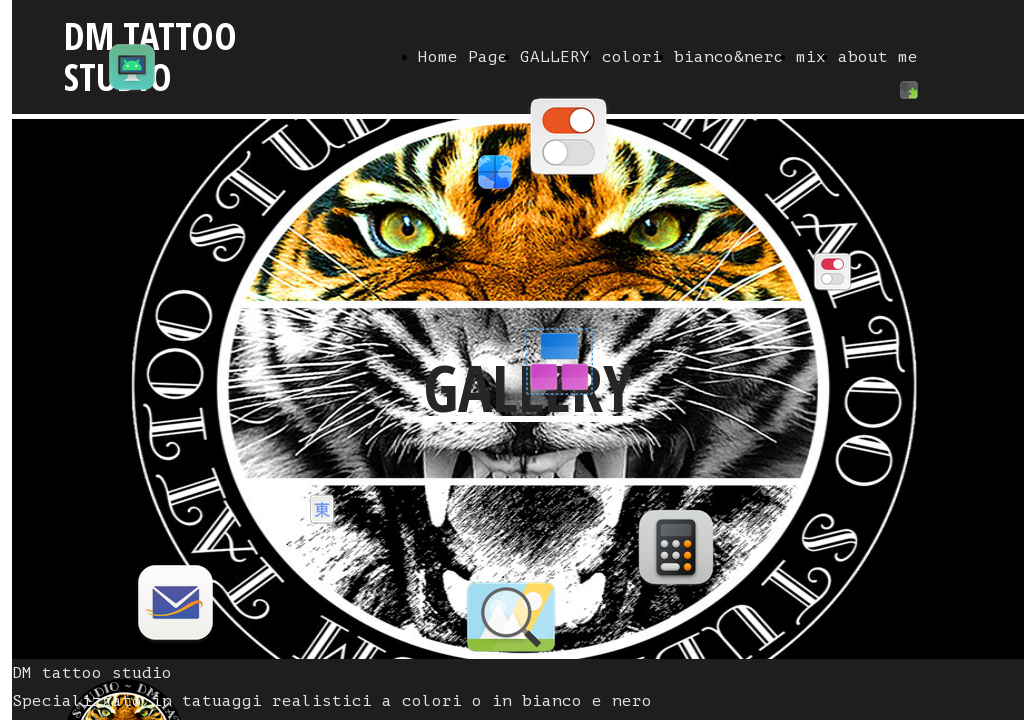 Image resolution: width=1024 pixels, height=720 pixels. Describe the element at coordinates (132, 67) in the screenshot. I see `launch qtscrcpy to mirror android device to desktop` at that location.